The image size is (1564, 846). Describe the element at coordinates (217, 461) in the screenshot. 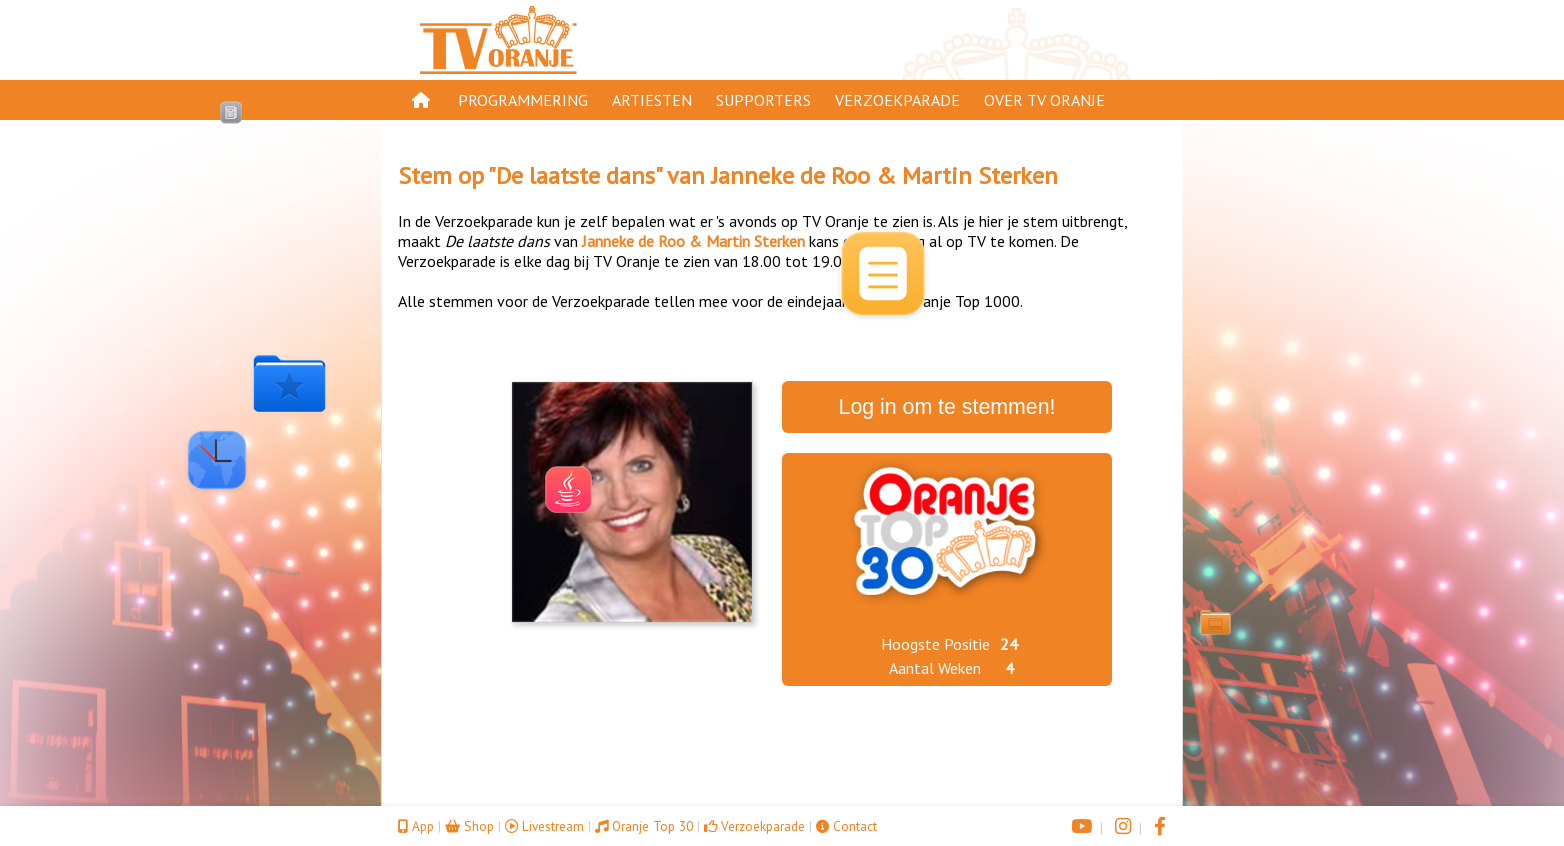

I see `configure network time protocol settings` at that location.